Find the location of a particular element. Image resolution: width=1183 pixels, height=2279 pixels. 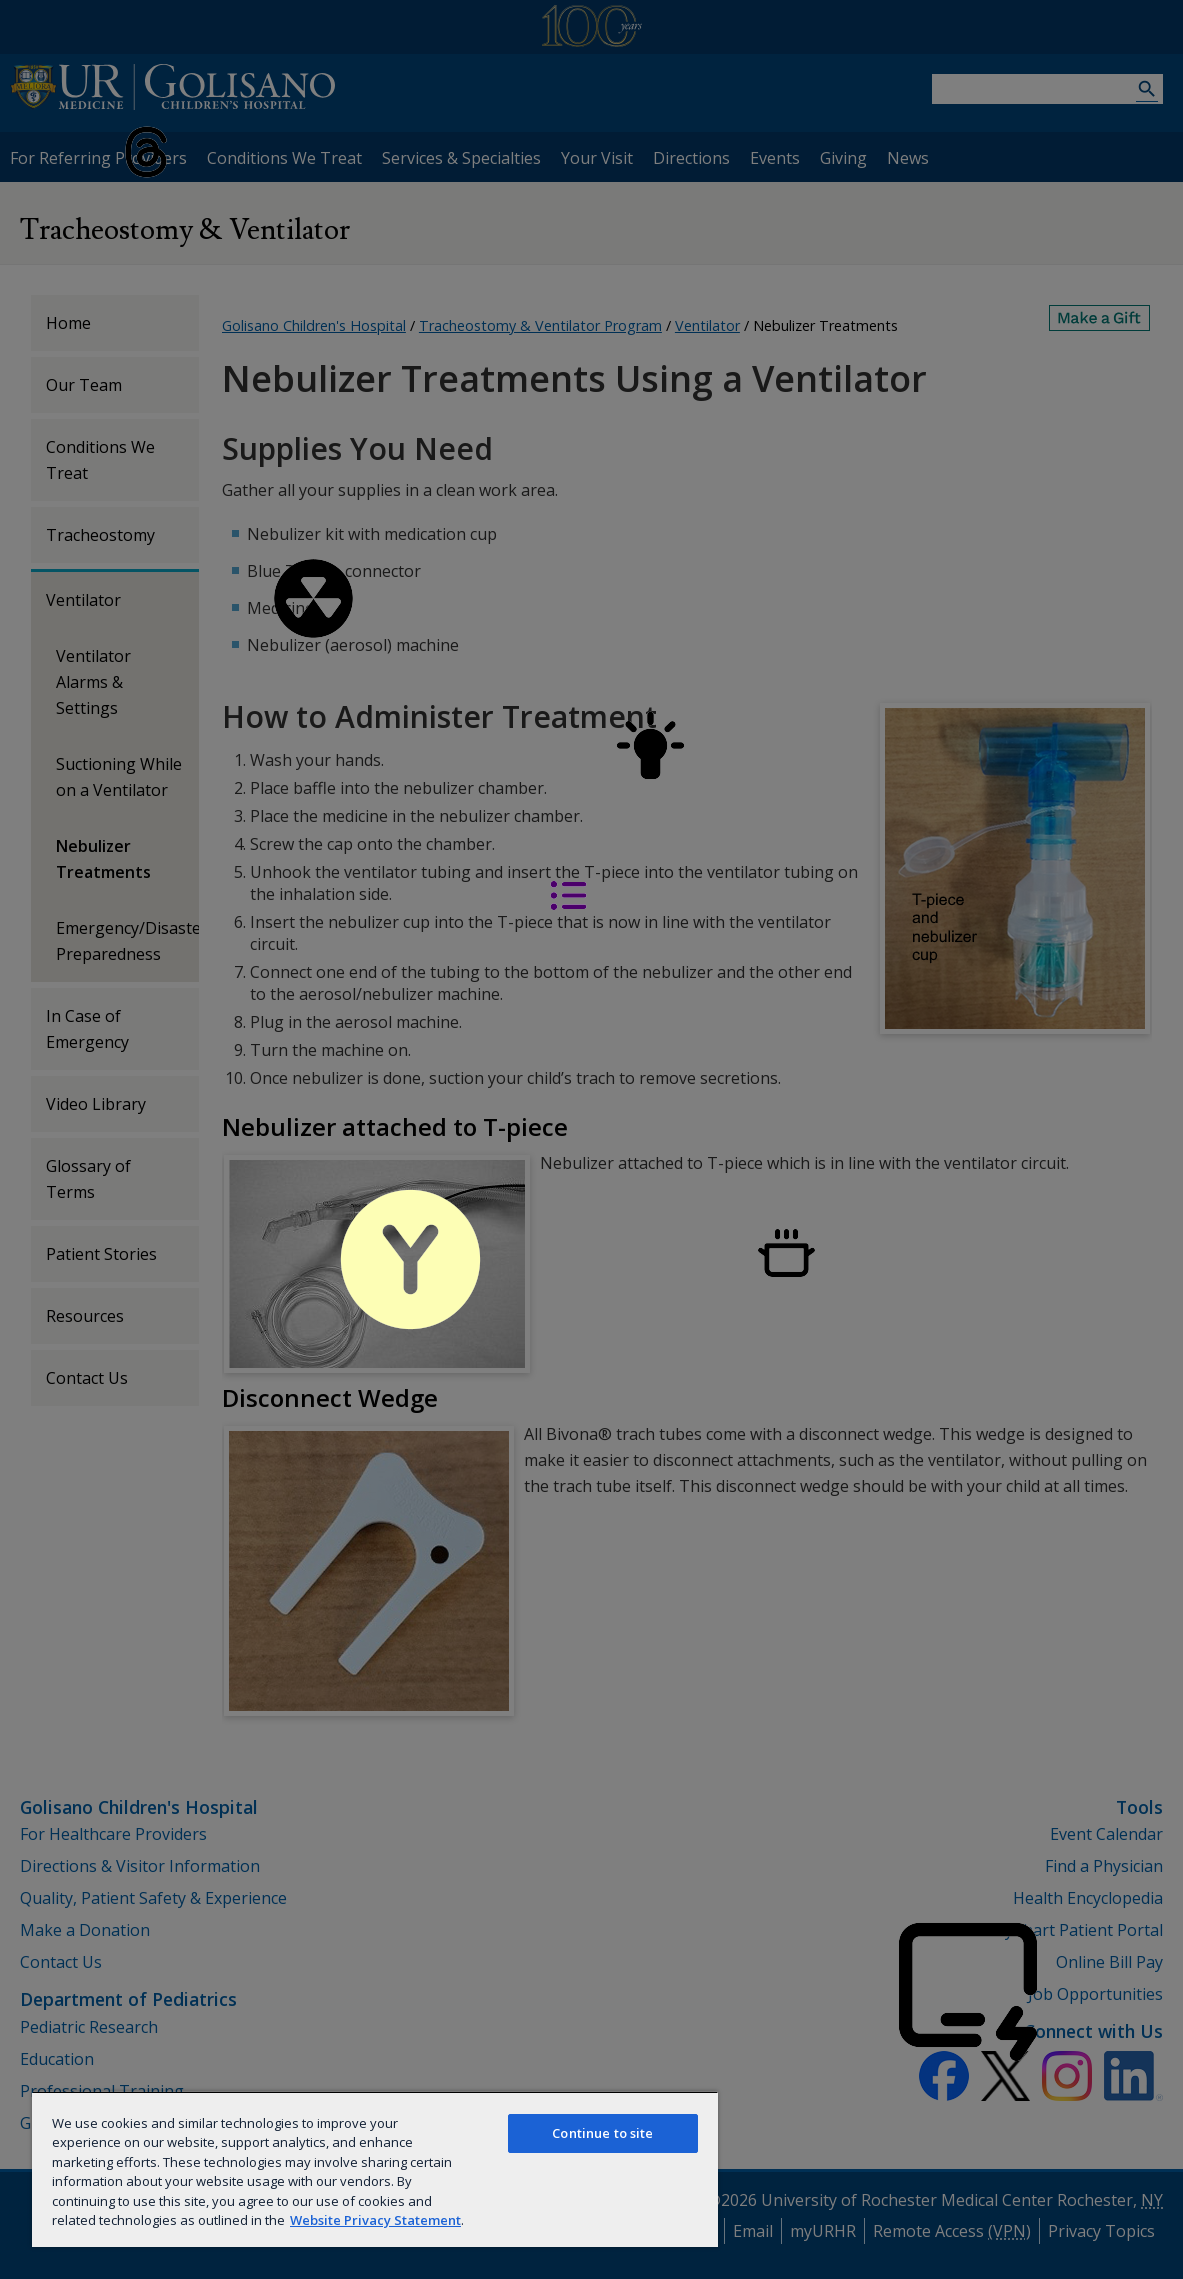

press the Y button on xbox controller is located at coordinates (410, 1259).